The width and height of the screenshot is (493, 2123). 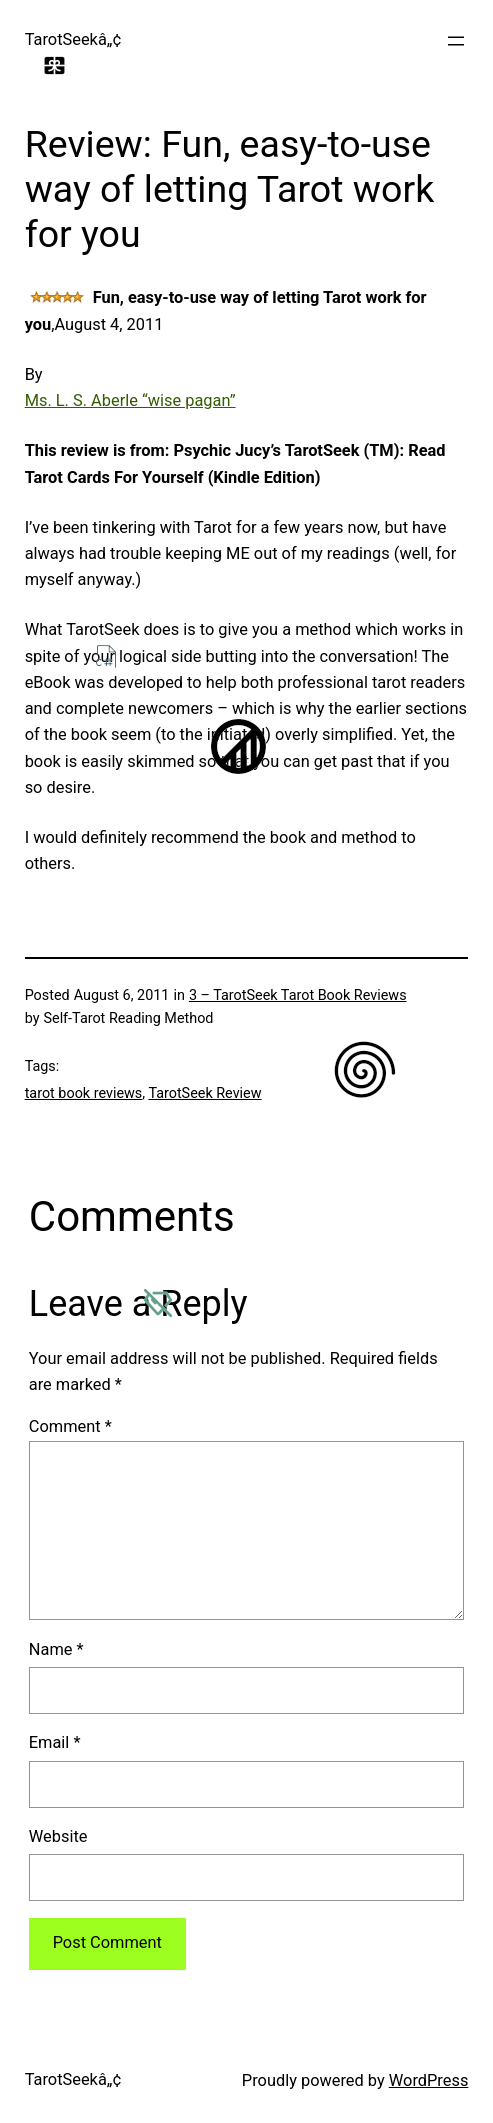 What do you see at coordinates (238, 746) in the screenshot?
I see `toggle half-tone or contrast display mode` at bounding box center [238, 746].